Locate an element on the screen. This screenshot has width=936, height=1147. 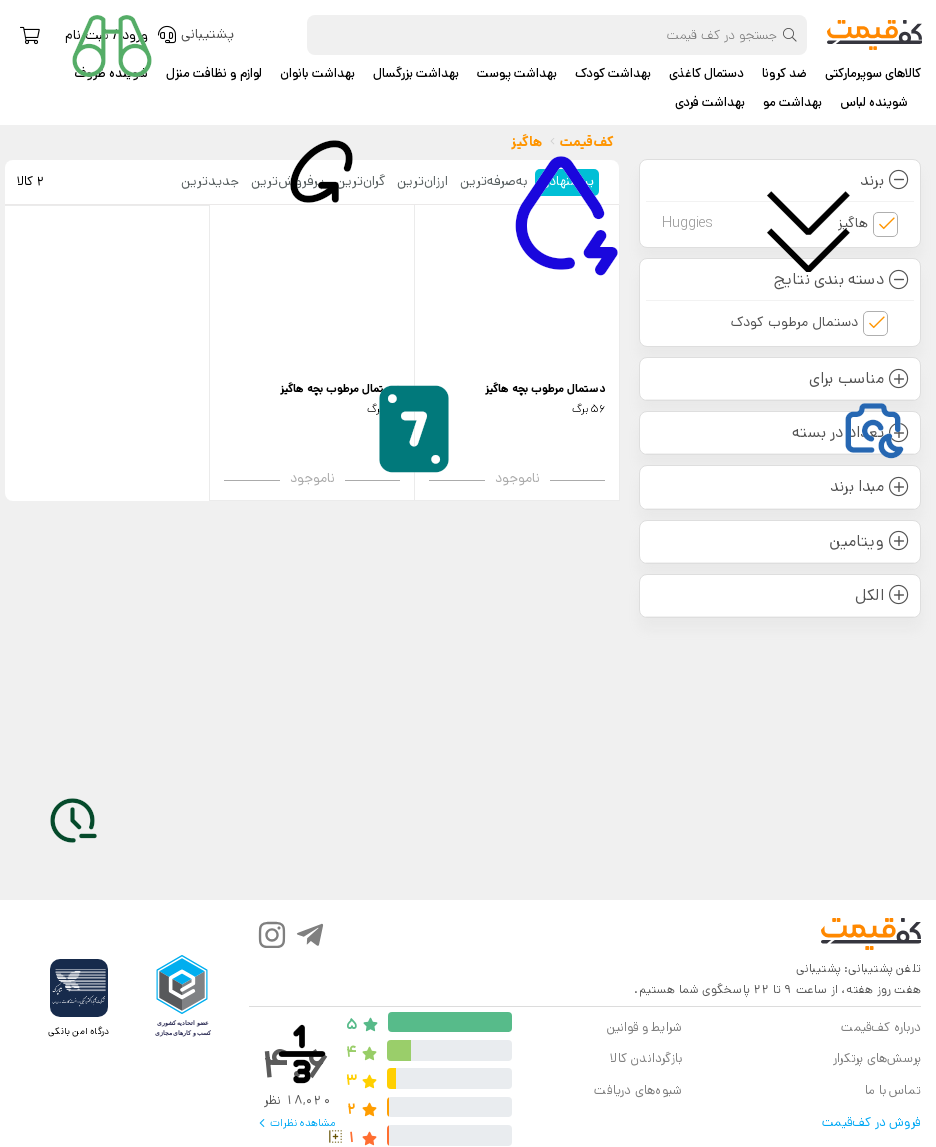
remove time or reduce duration is located at coordinates (72, 820).